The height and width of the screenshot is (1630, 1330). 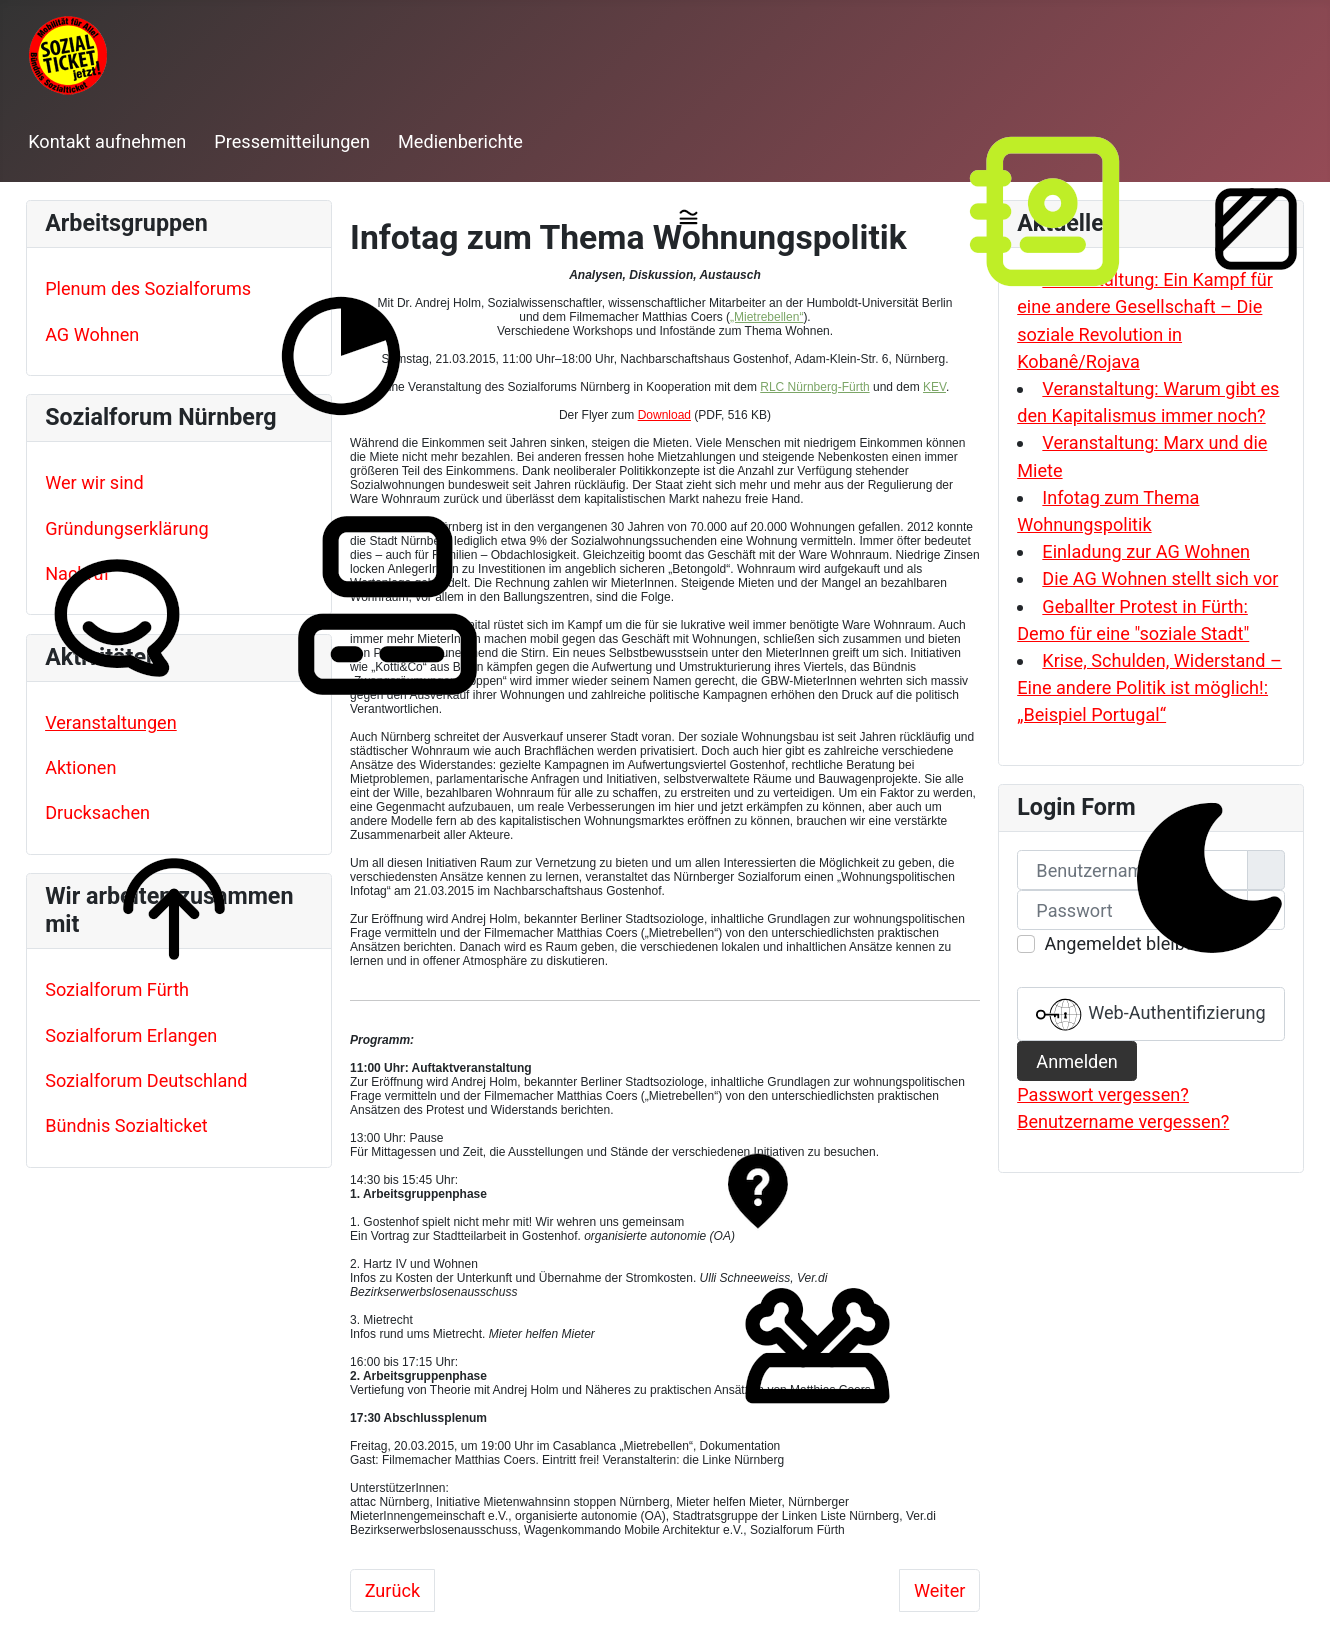 What do you see at coordinates (117, 618) in the screenshot?
I see `open HipChat messaging app` at bounding box center [117, 618].